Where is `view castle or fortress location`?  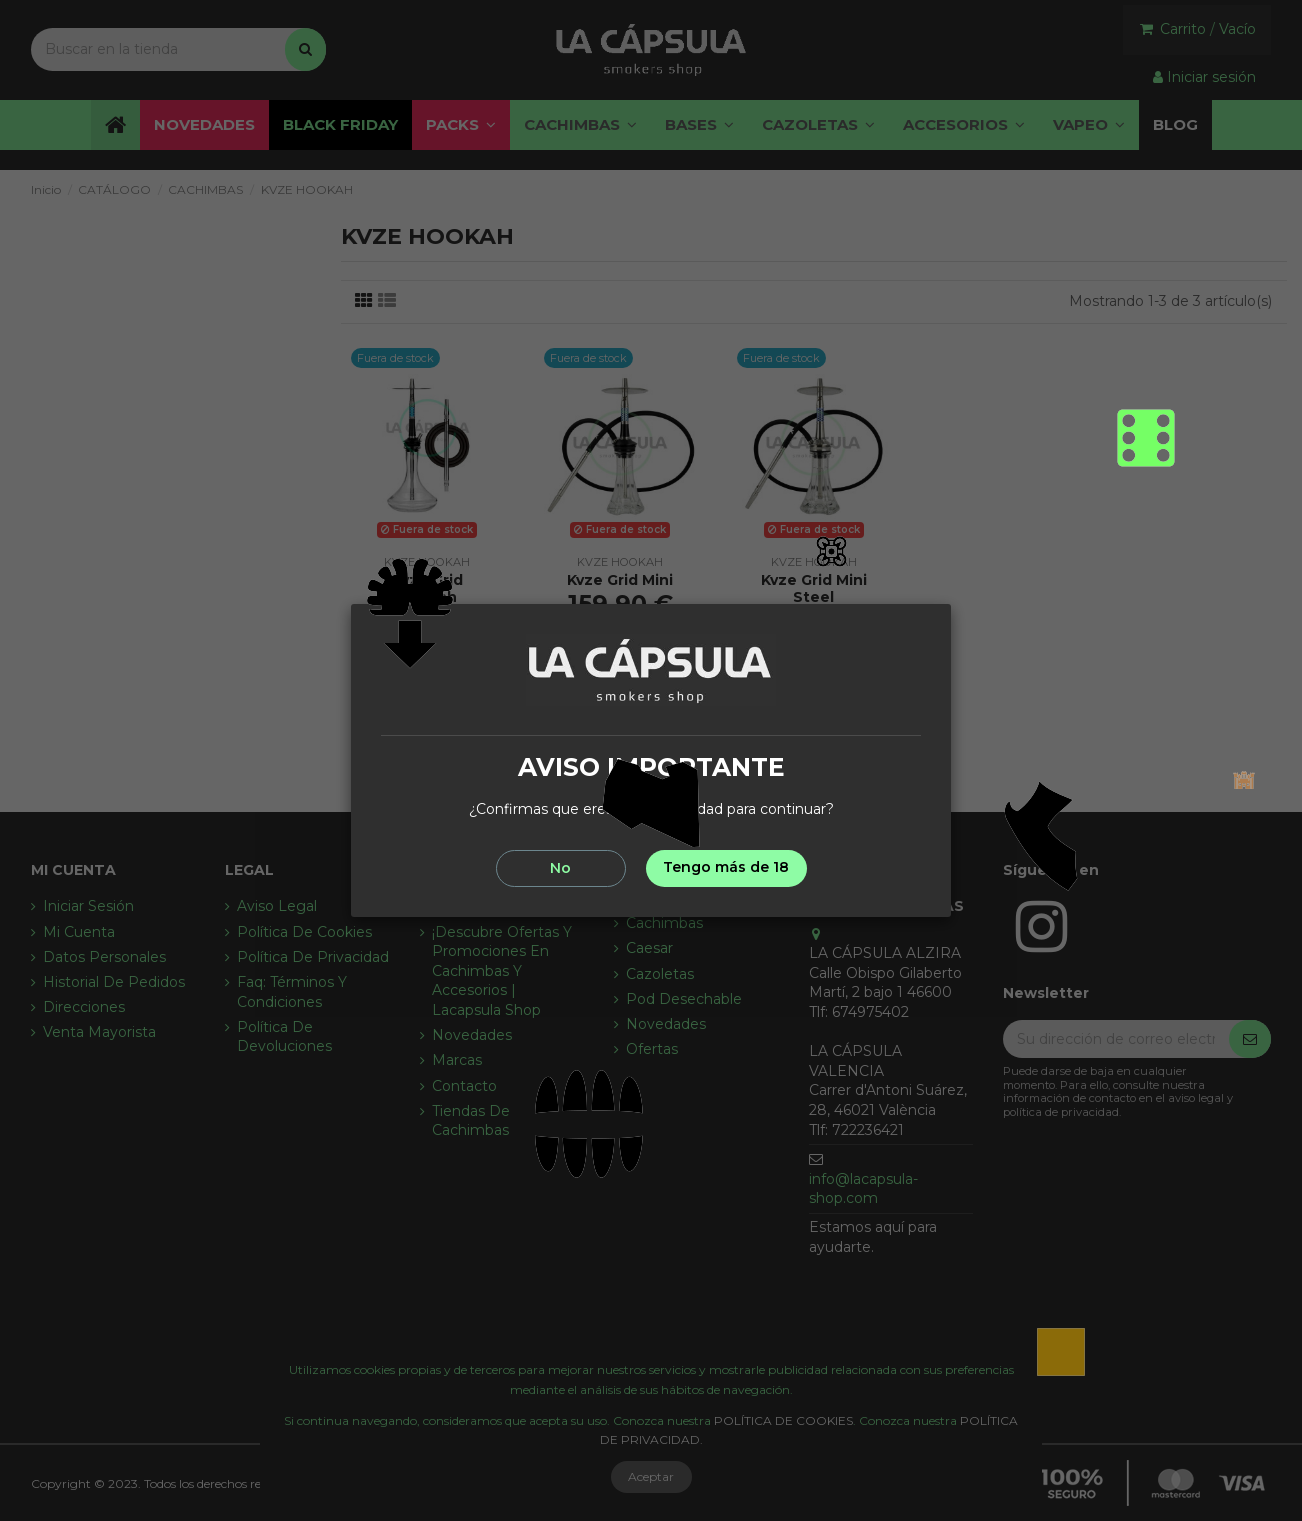
view castle or fortress location is located at coordinates (1244, 779).